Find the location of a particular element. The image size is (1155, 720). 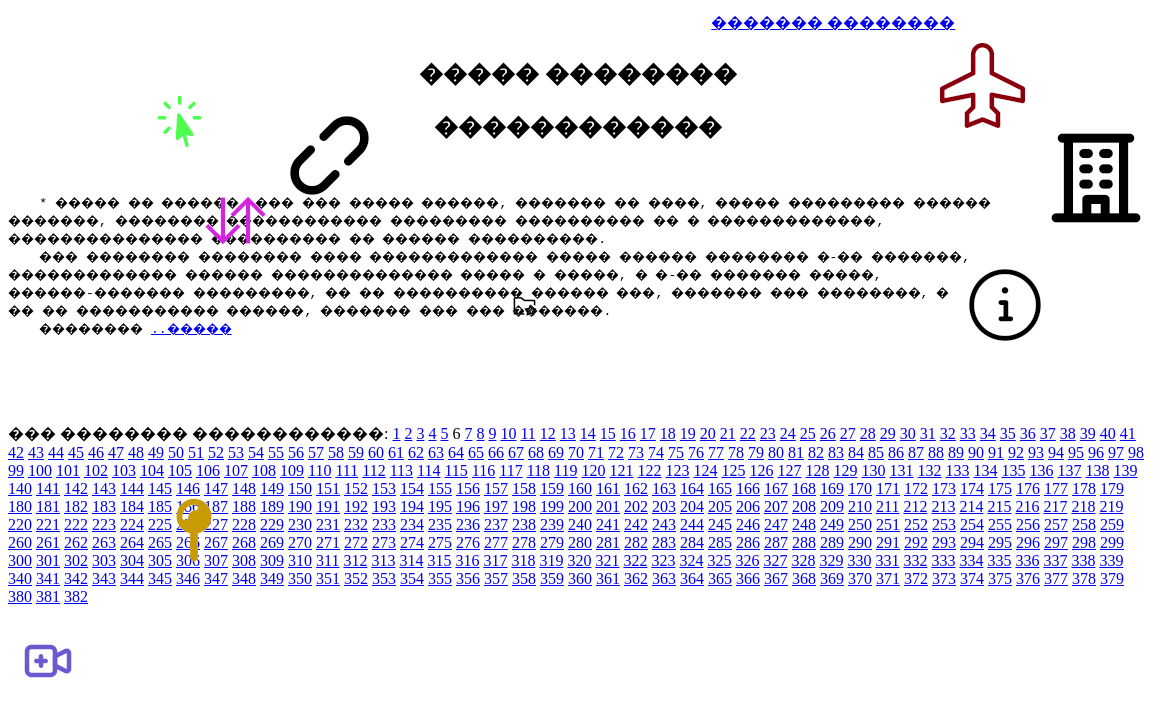

unlink or disconnect a URL is located at coordinates (329, 155).